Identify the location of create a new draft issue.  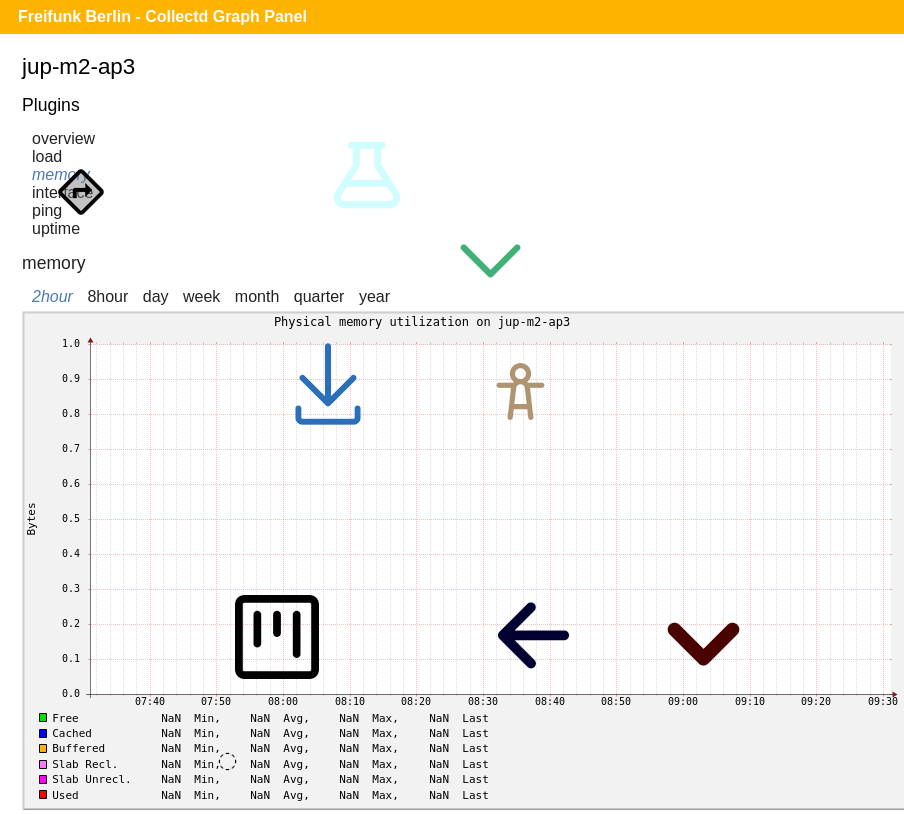
(227, 761).